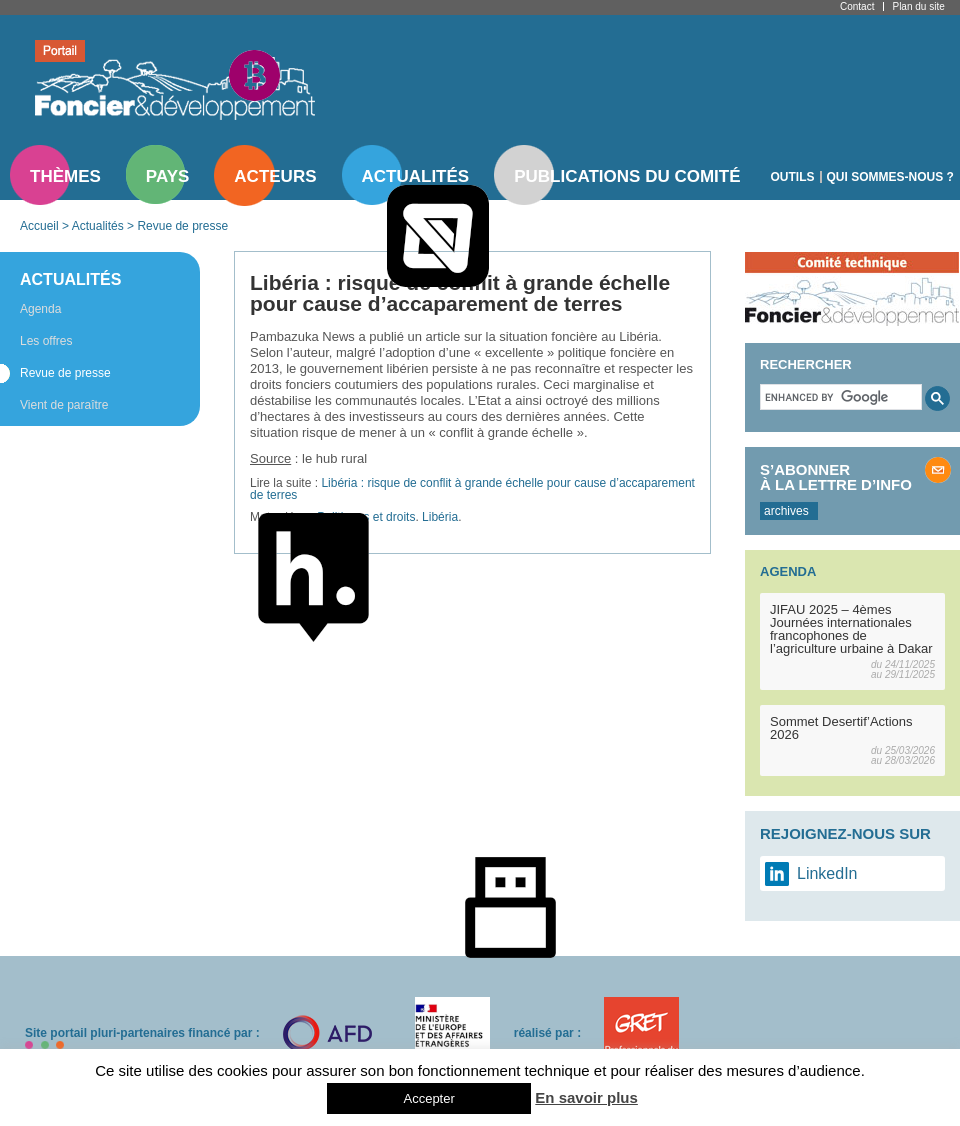 The height and width of the screenshot is (1126, 960). What do you see at coordinates (510, 907) in the screenshot?
I see `access USB drive or external storage` at bounding box center [510, 907].